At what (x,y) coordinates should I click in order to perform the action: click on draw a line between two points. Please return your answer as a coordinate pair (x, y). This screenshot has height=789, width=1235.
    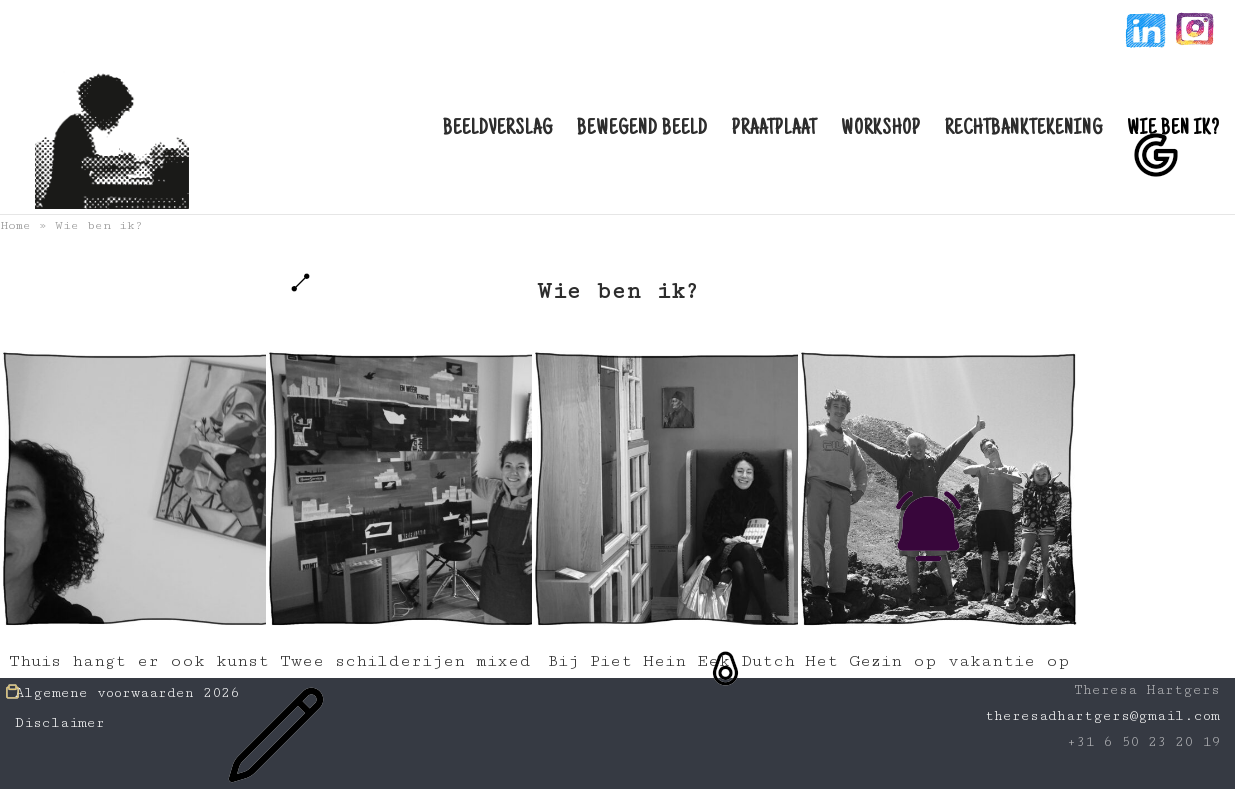
    Looking at the image, I should click on (300, 282).